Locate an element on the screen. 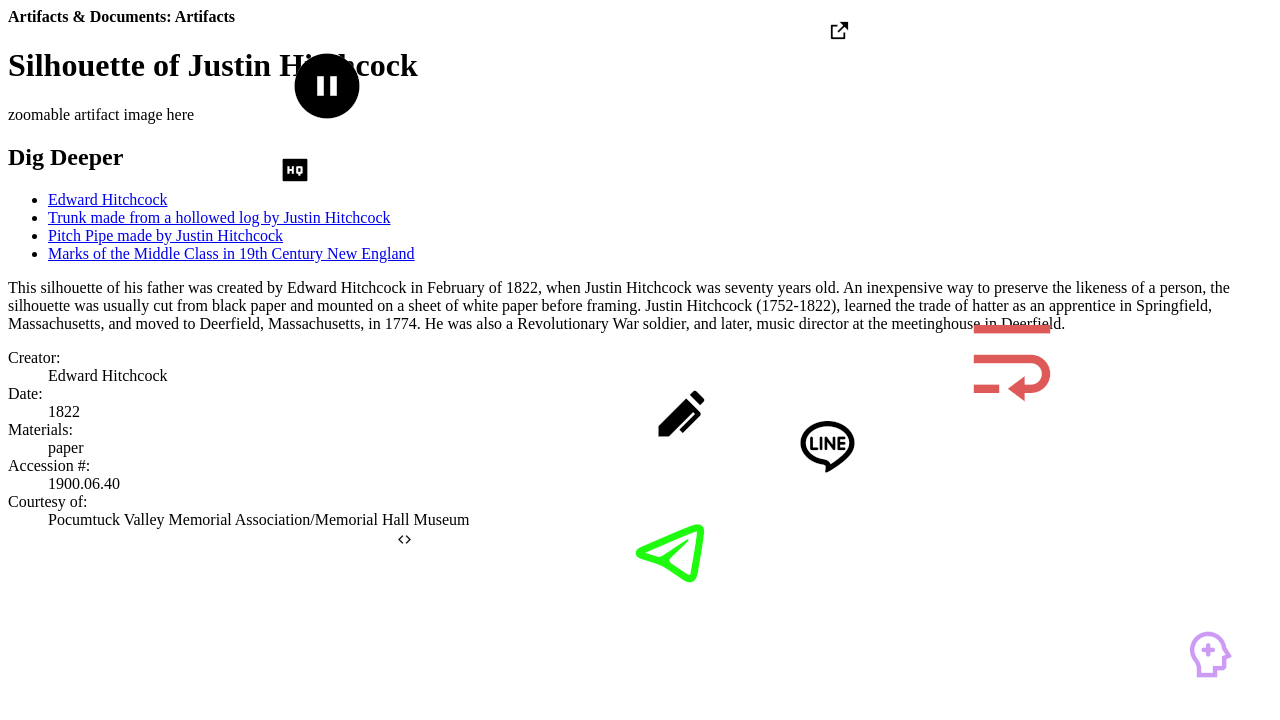 This screenshot has height=720, width=1280. open link in a new tab or window is located at coordinates (839, 30).